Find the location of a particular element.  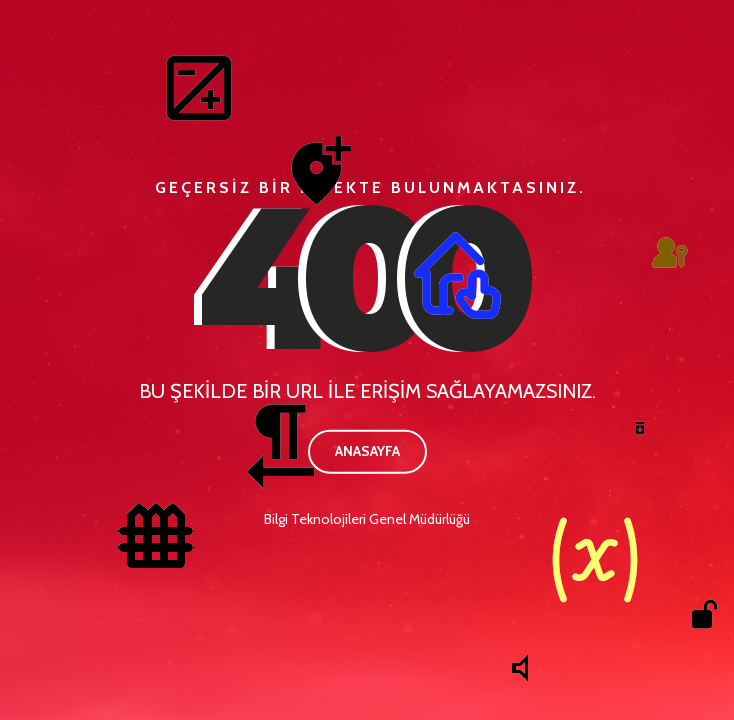

access variable or parameter settings is located at coordinates (595, 560).